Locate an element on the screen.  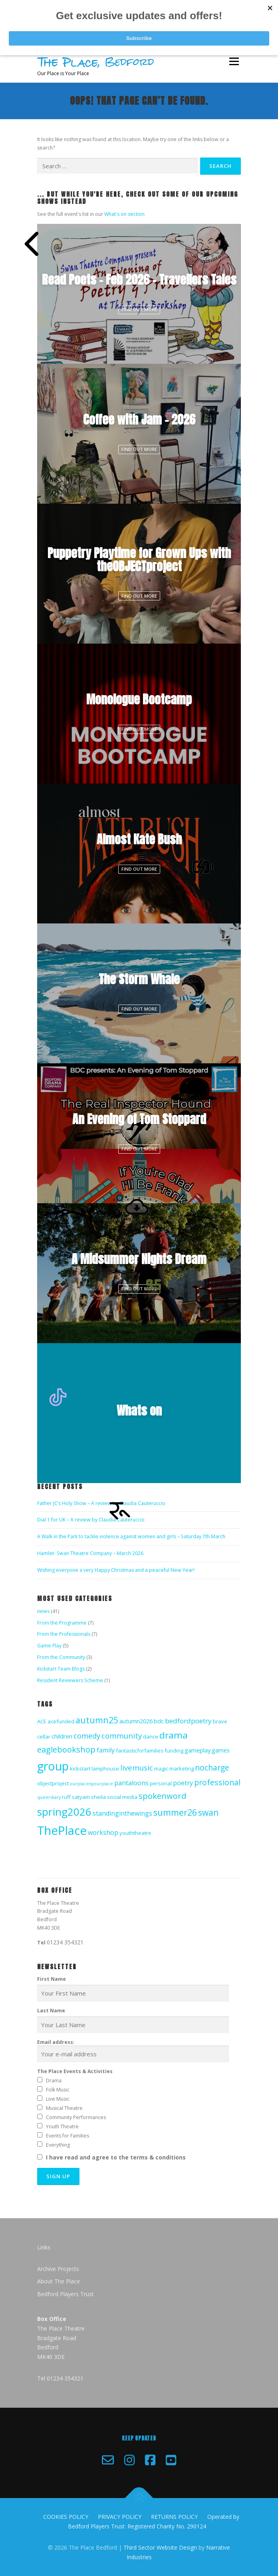
enable reading mode or accessibility features is located at coordinates (69, 433).